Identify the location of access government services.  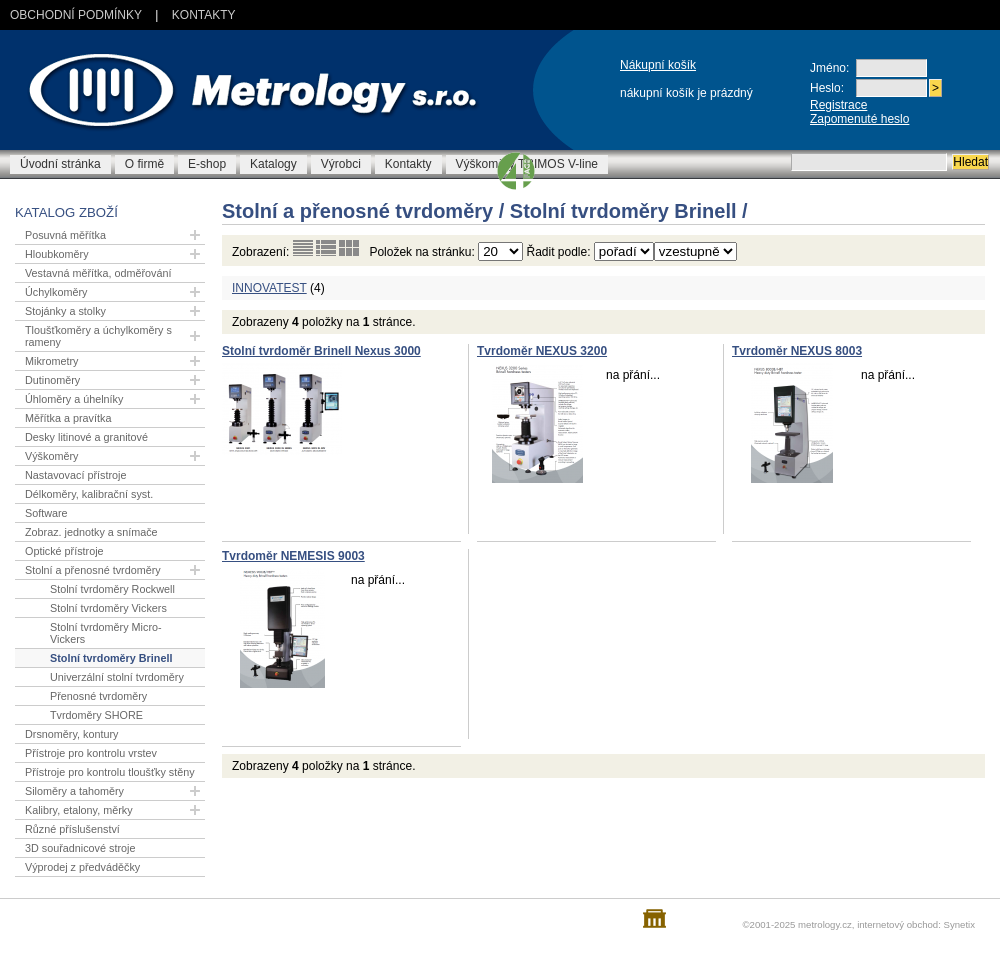
(654, 918).